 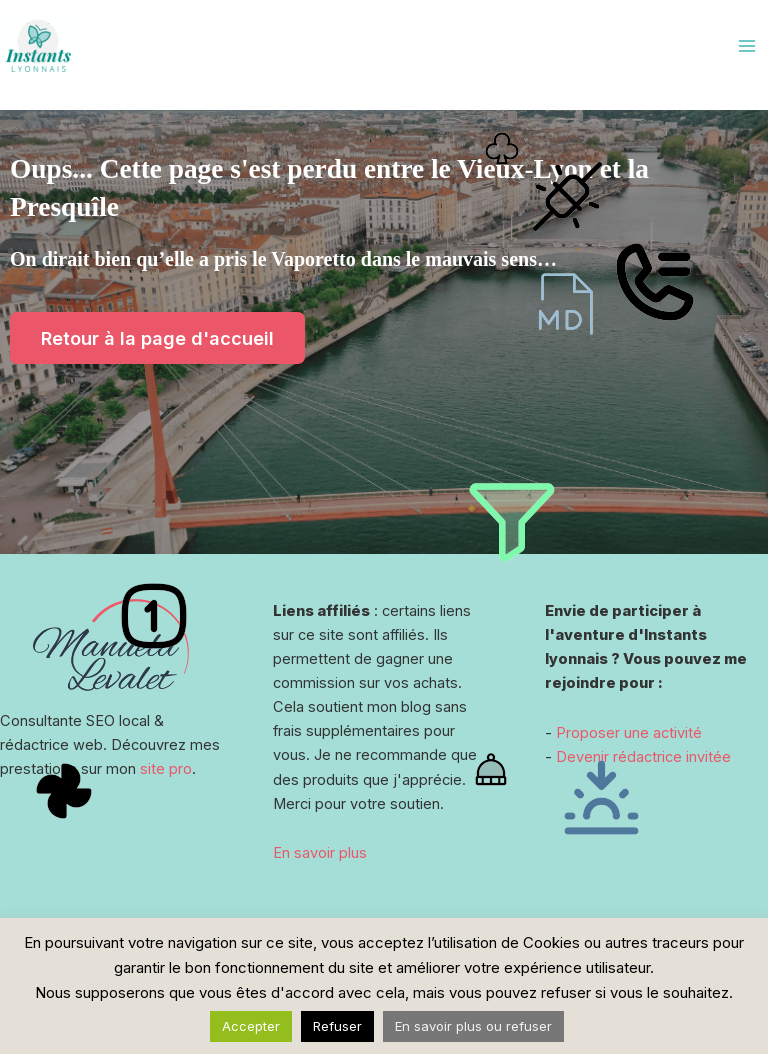 What do you see at coordinates (64, 791) in the screenshot?
I see `access wind or renewable energy settings` at bounding box center [64, 791].